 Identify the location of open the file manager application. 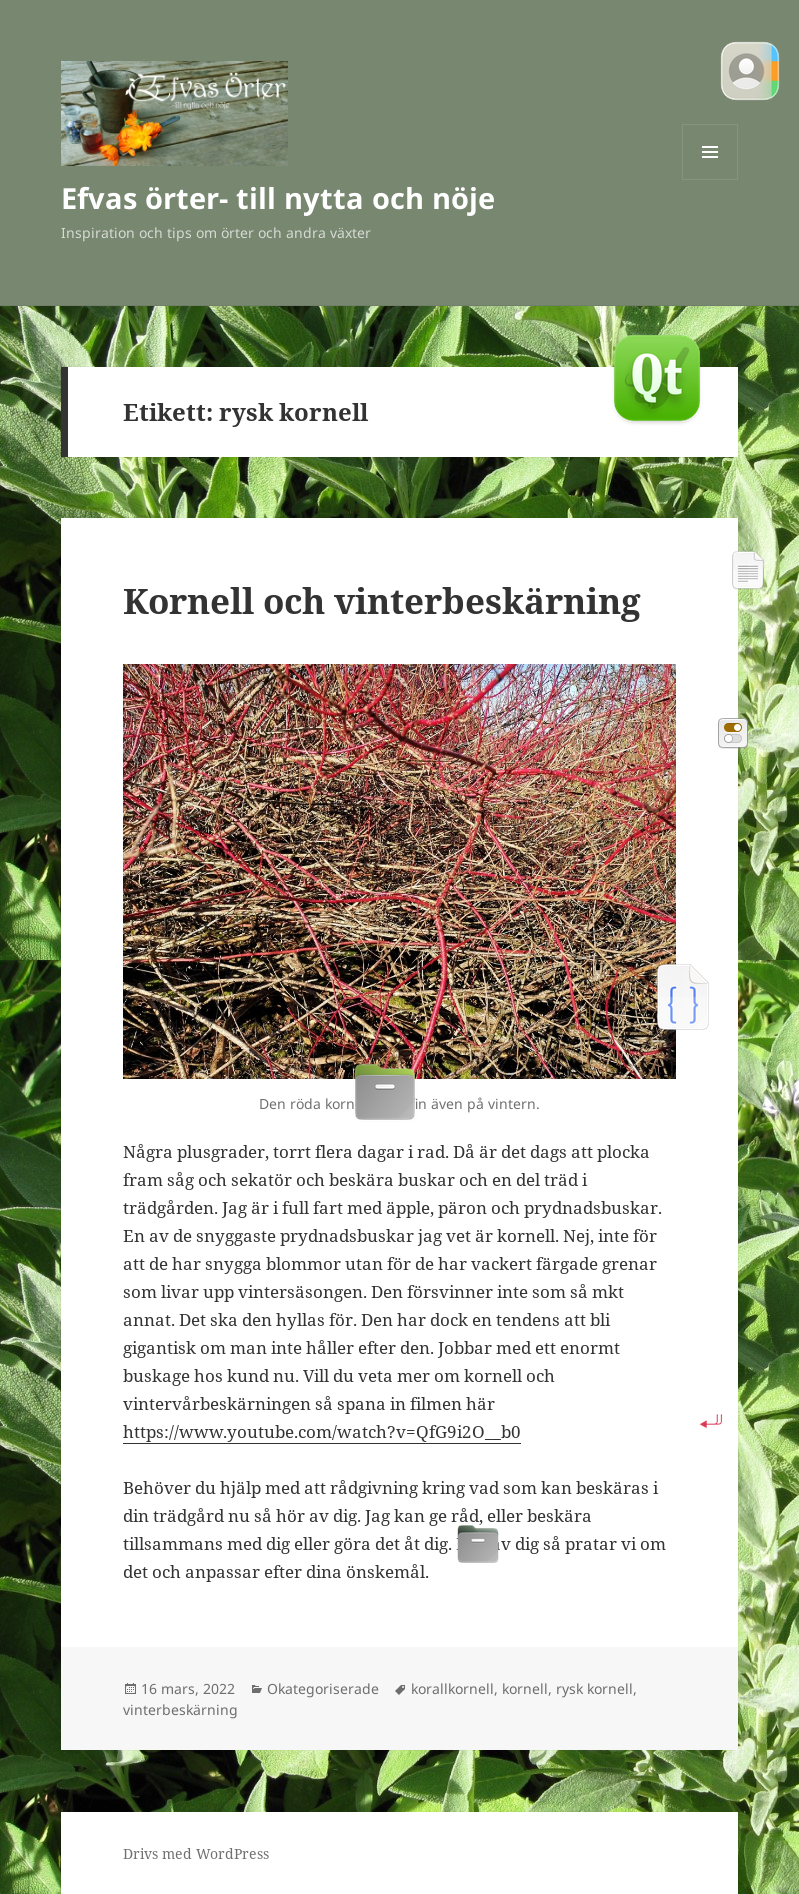
(478, 1544).